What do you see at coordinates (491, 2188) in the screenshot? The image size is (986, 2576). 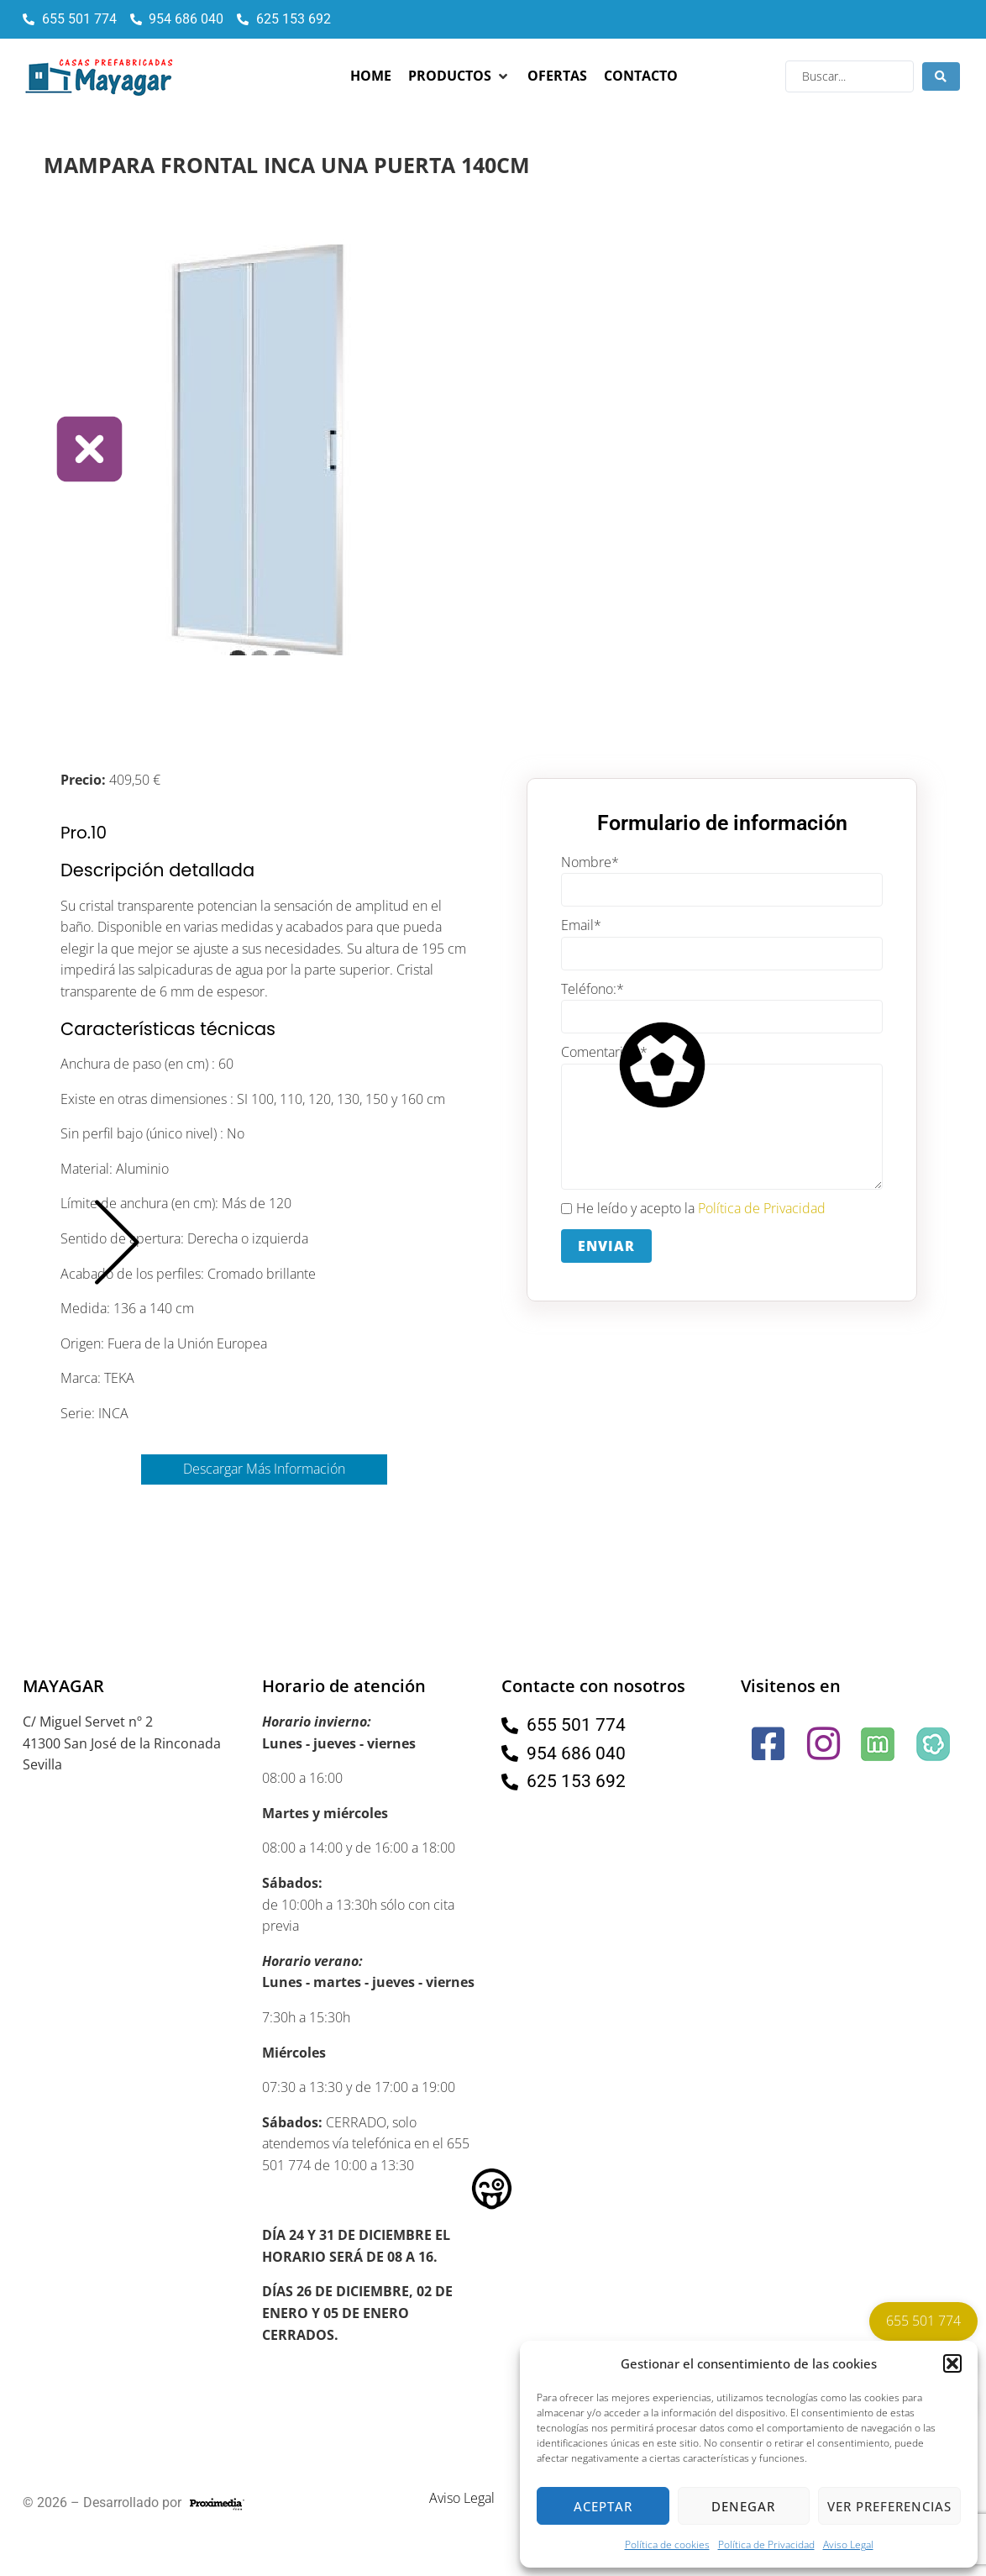 I see `react with a playful or silly emoji` at bounding box center [491, 2188].